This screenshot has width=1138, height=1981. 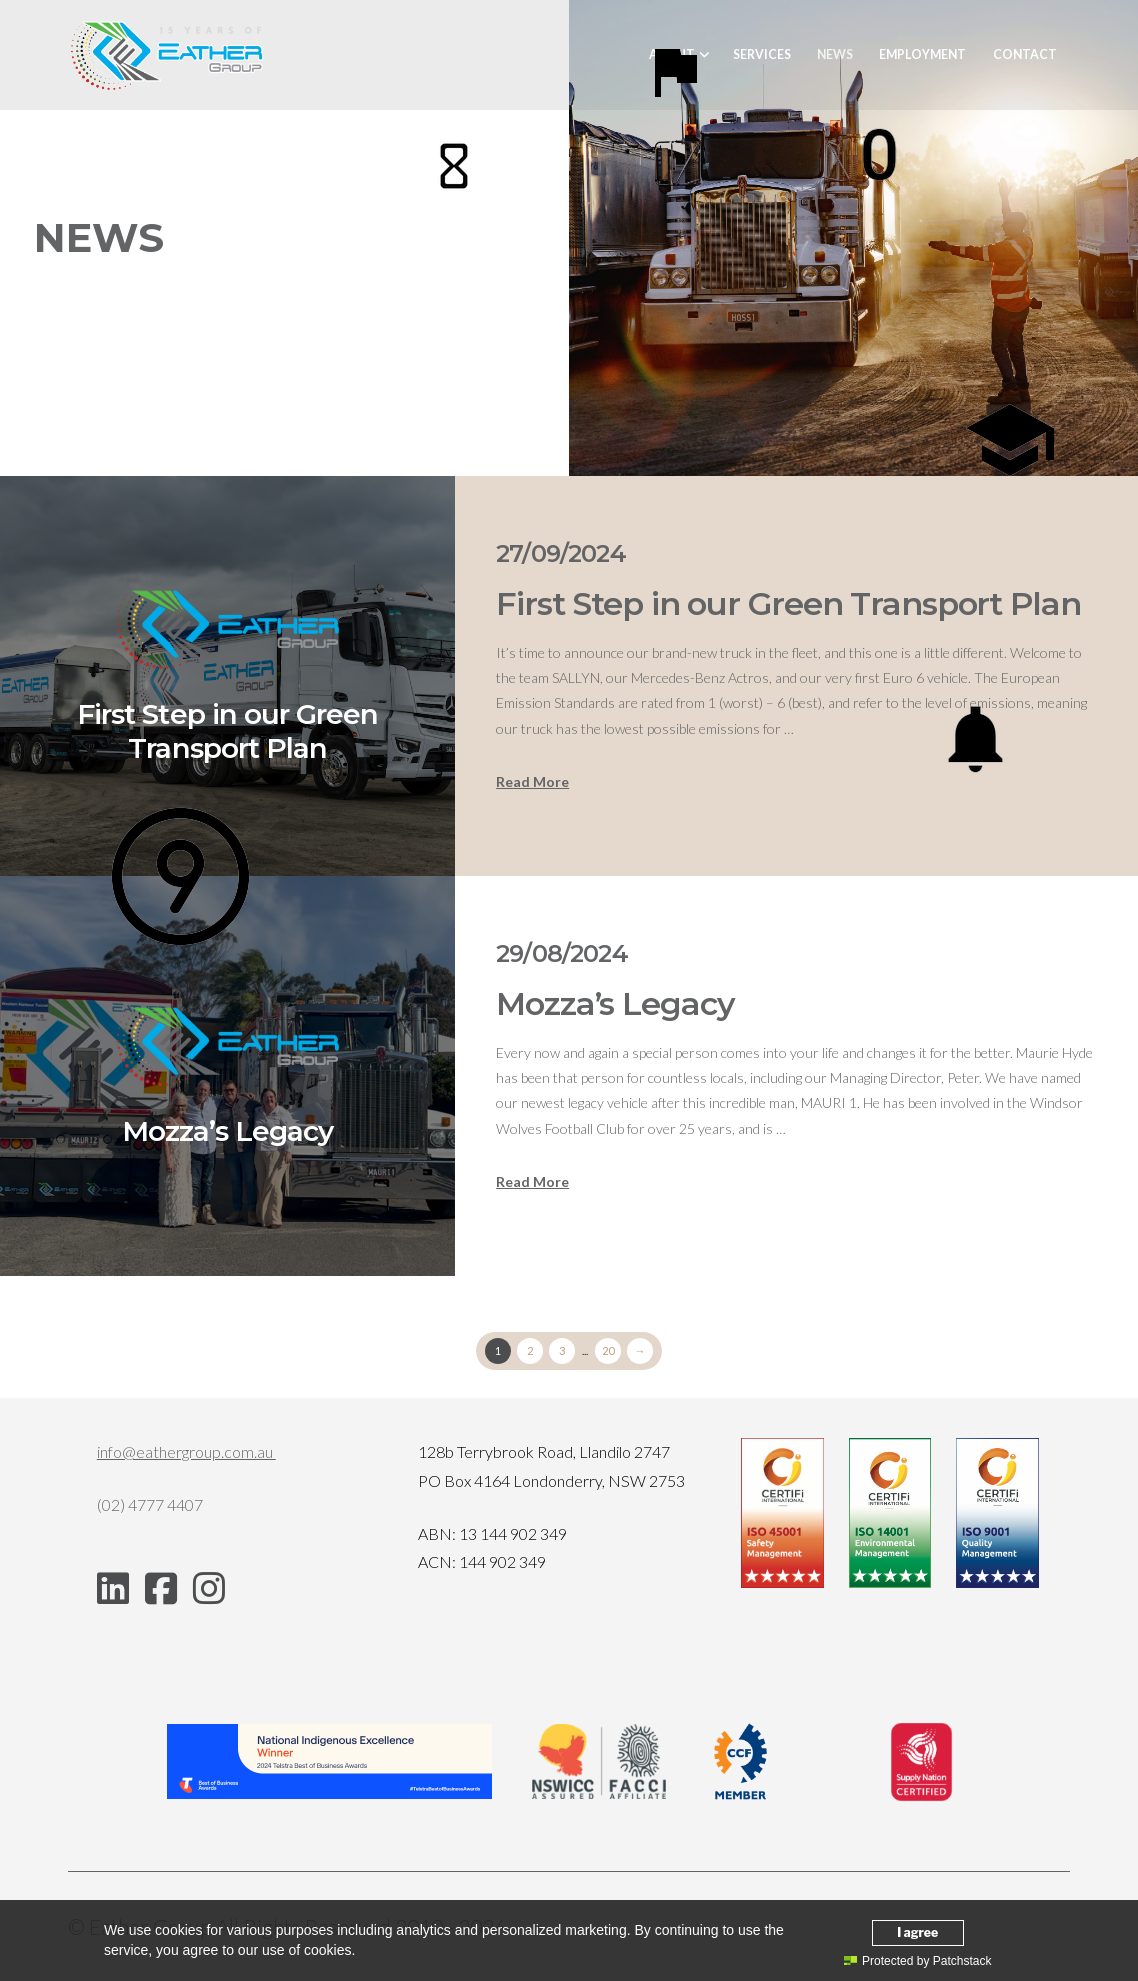 What do you see at coordinates (454, 166) in the screenshot?
I see `indicates a process is waiting or pending` at bounding box center [454, 166].